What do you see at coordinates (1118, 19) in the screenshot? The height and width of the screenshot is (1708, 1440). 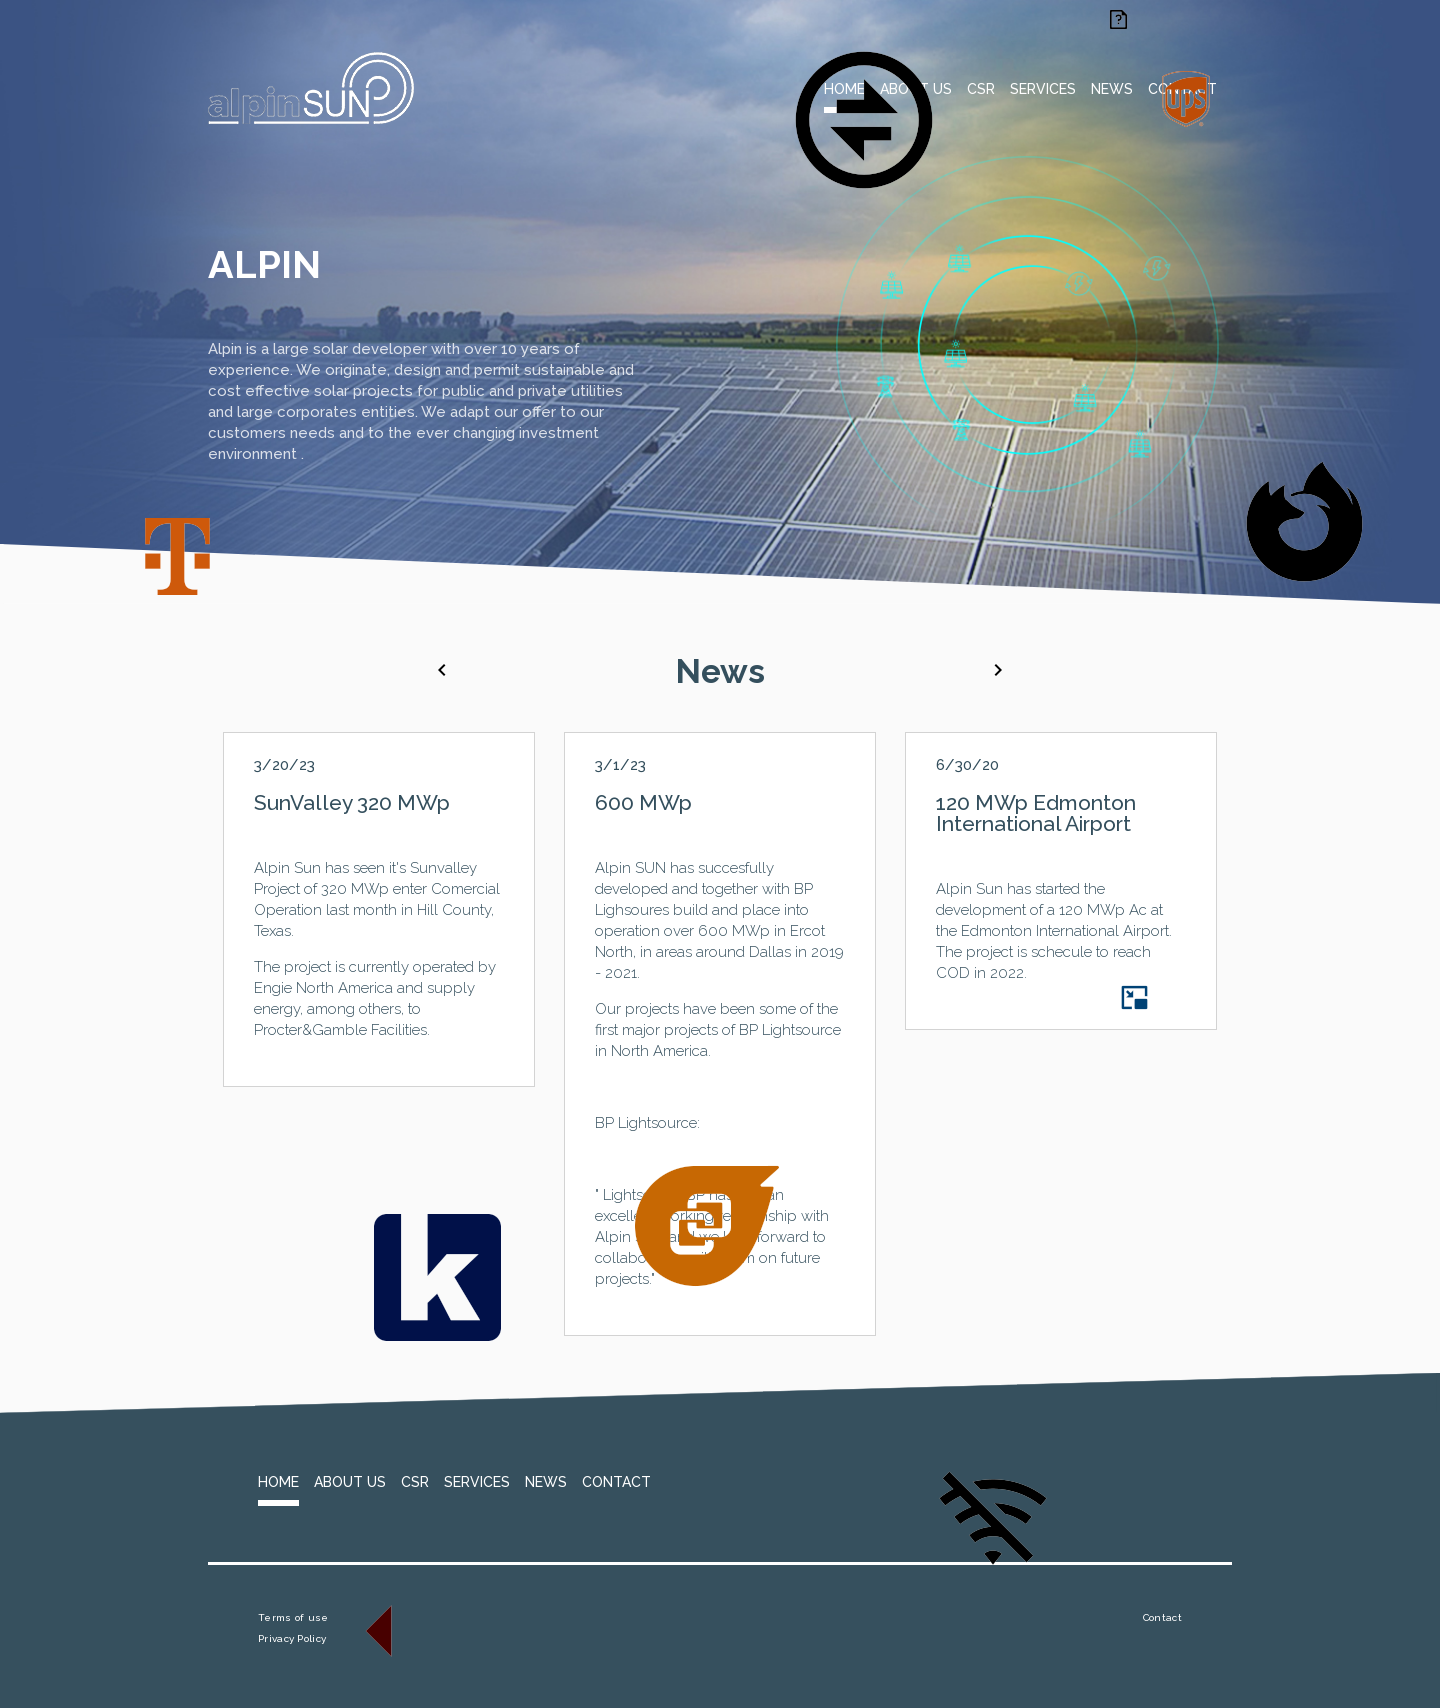 I see `unknown or unrecognized file type` at bounding box center [1118, 19].